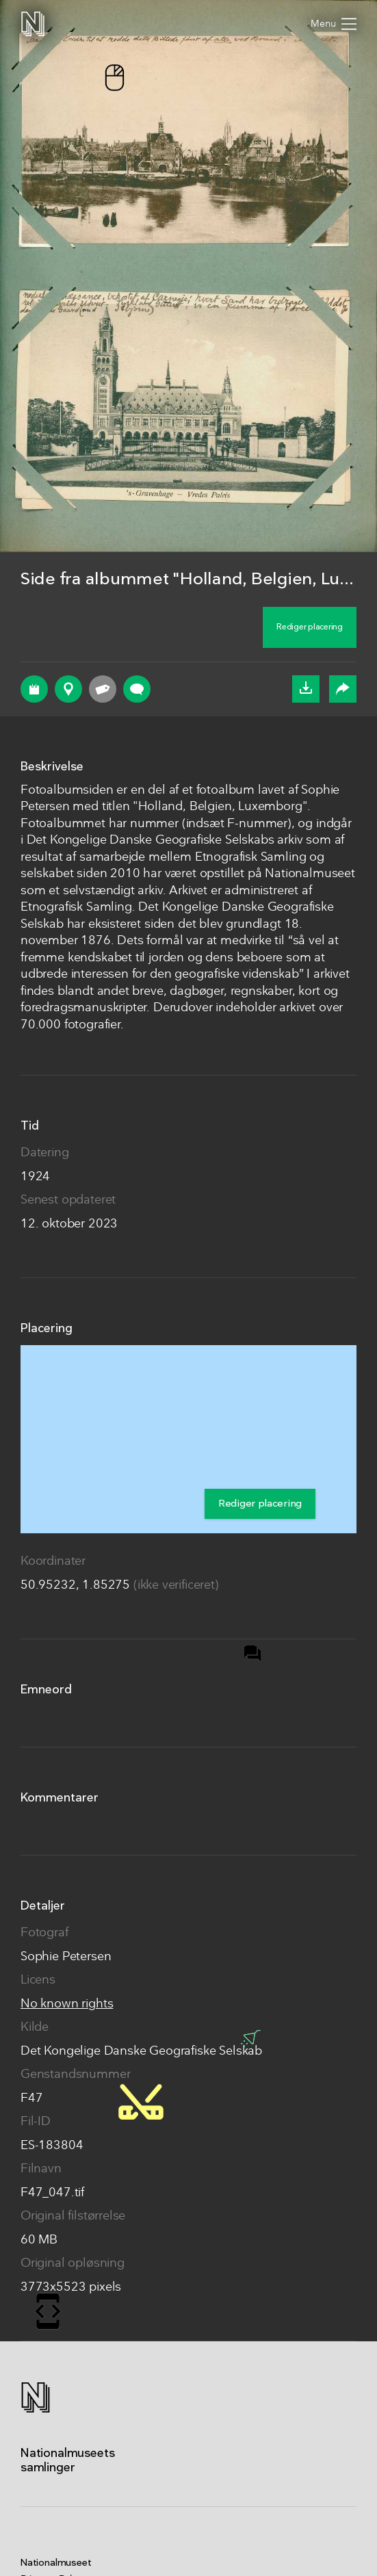 This screenshot has height=2576, width=377. What do you see at coordinates (48, 2311) in the screenshot?
I see `enable developer mode on device` at bounding box center [48, 2311].